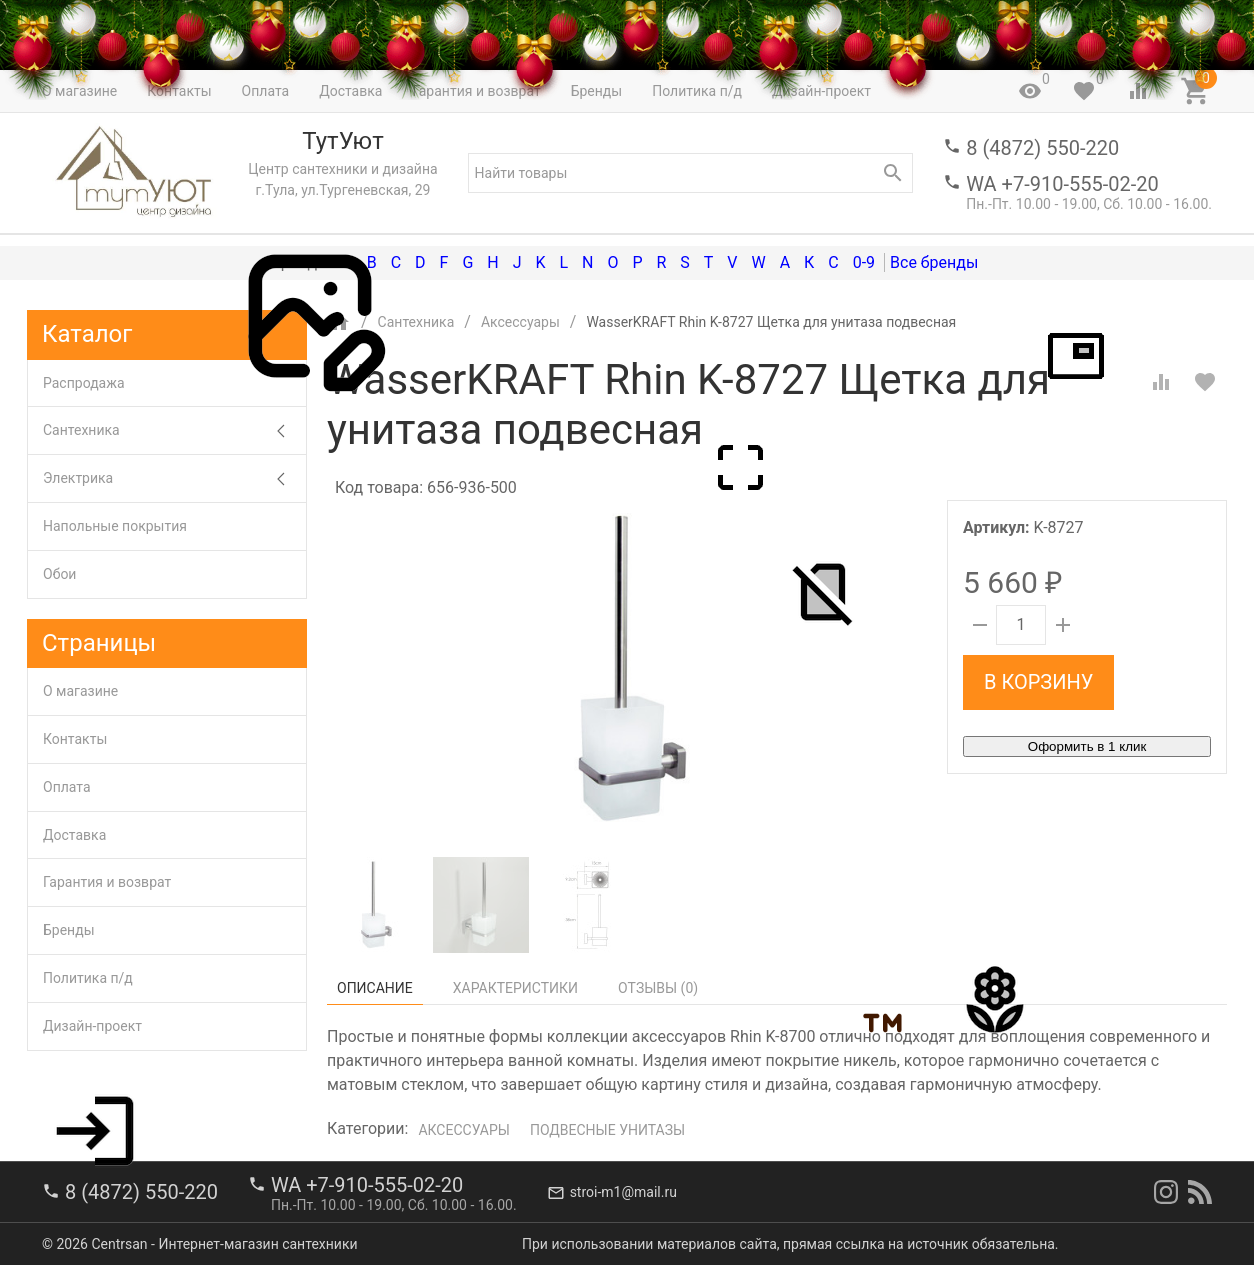 The image size is (1254, 1265). I want to click on find nearby florists or flower shops, so click(995, 1001).